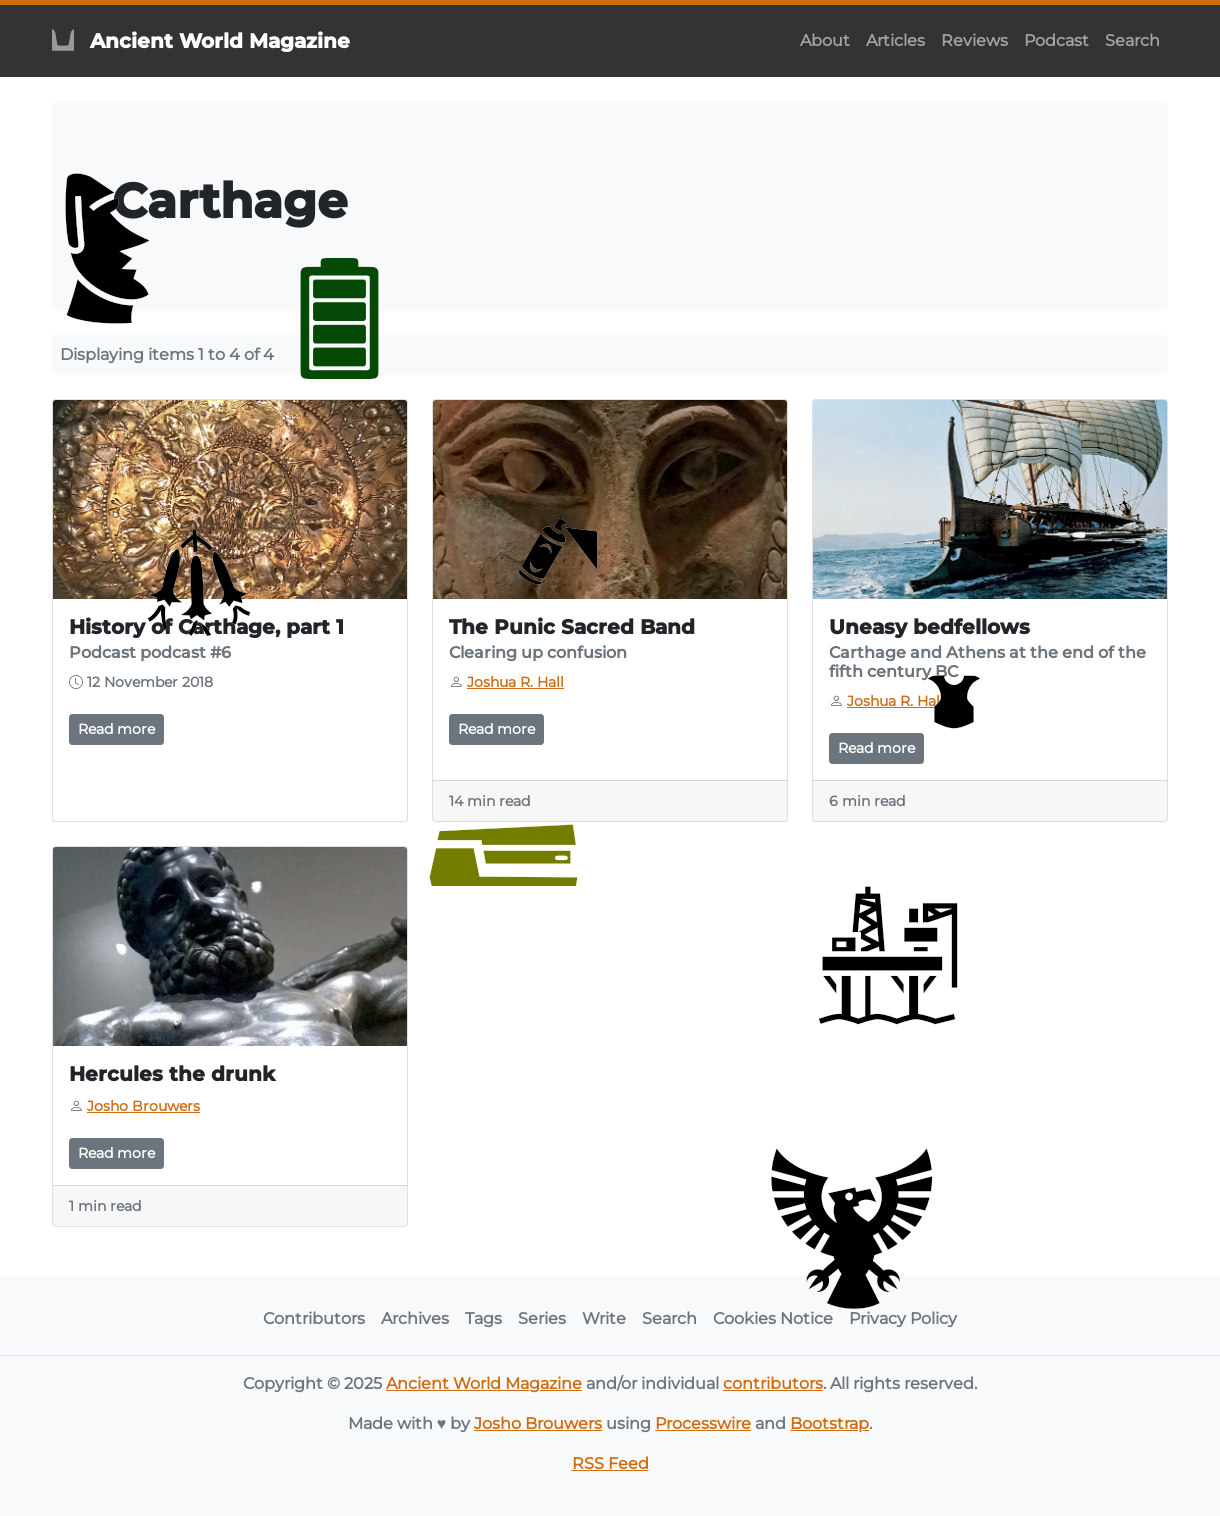 The width and height of the screenshot is (1220, 1516). What do you see at coordinates (107, 248) in the screenshot?
I see `easter island moai statue icon` at bounding box center [107, 248].